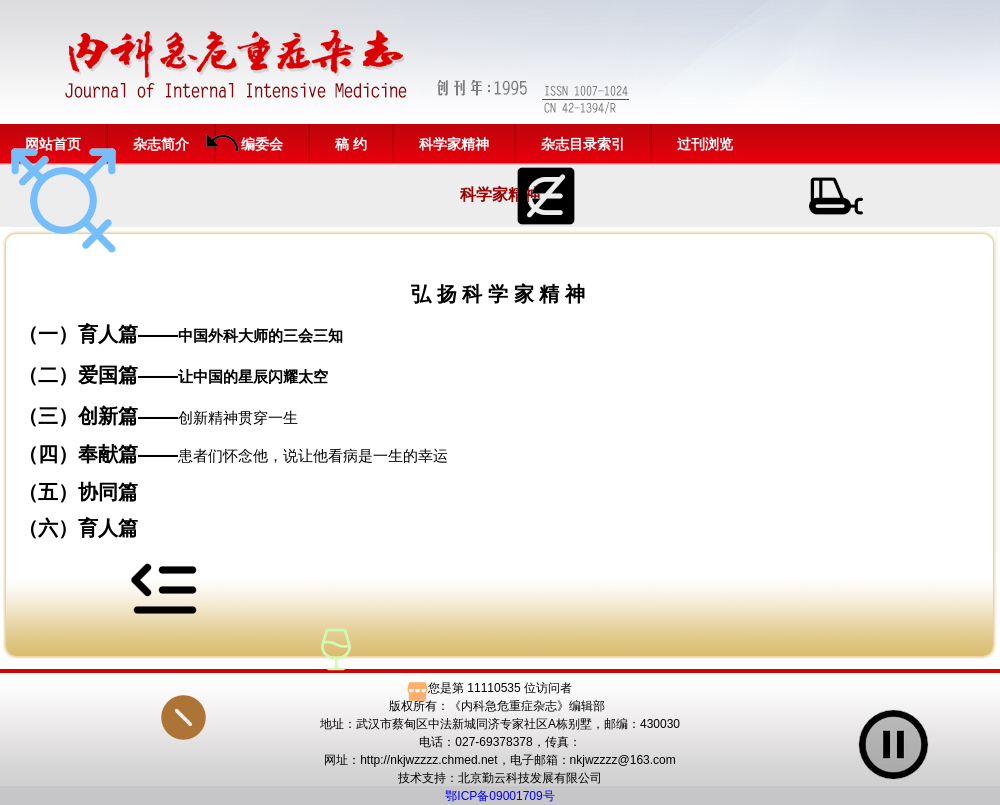  I want to click on indicates a restricted or prohibited action, so click(183, 717).